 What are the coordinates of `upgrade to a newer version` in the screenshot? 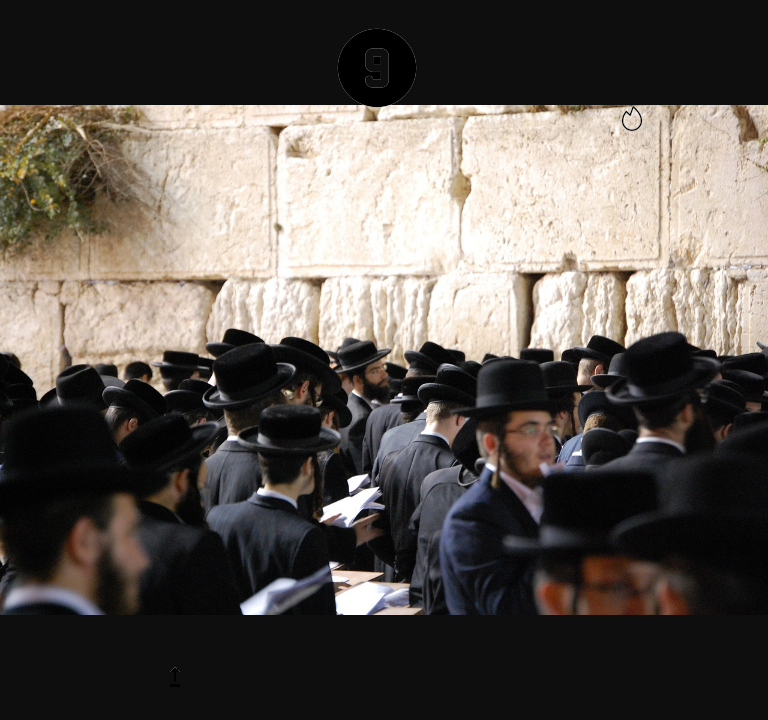 It's located at (175, 677).